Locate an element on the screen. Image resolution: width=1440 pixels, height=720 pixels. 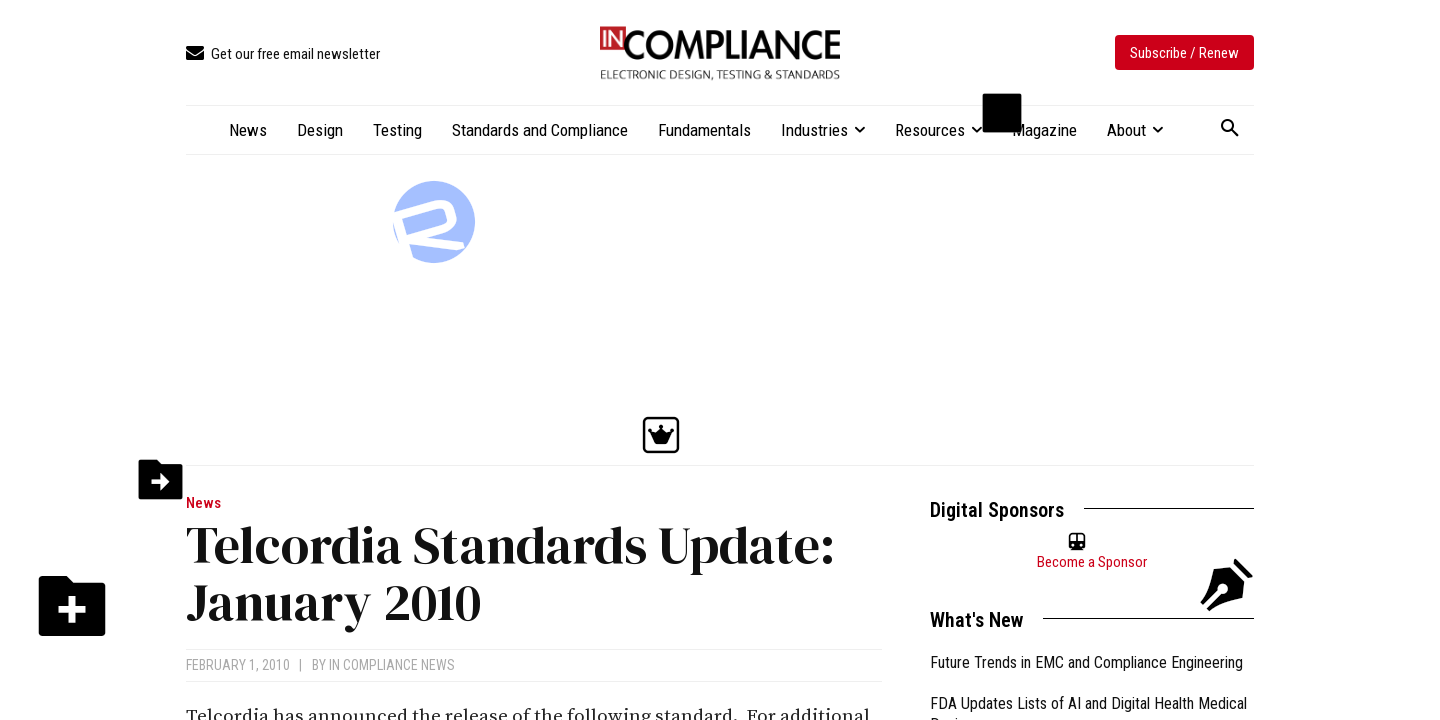
create a new folder is located at coordinates (72, 606).